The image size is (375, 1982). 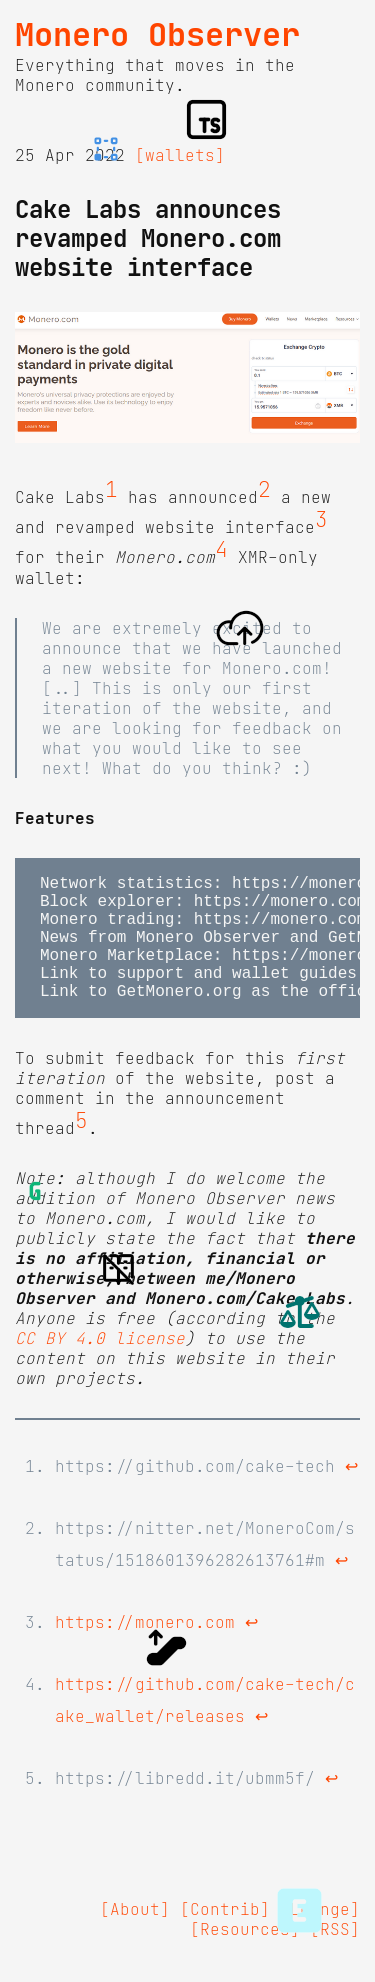 What do you see at coordinates (106, 149) in the screenshot?
I see `set transform anchor to bottom-left corner` at bounding box center [106, 149].